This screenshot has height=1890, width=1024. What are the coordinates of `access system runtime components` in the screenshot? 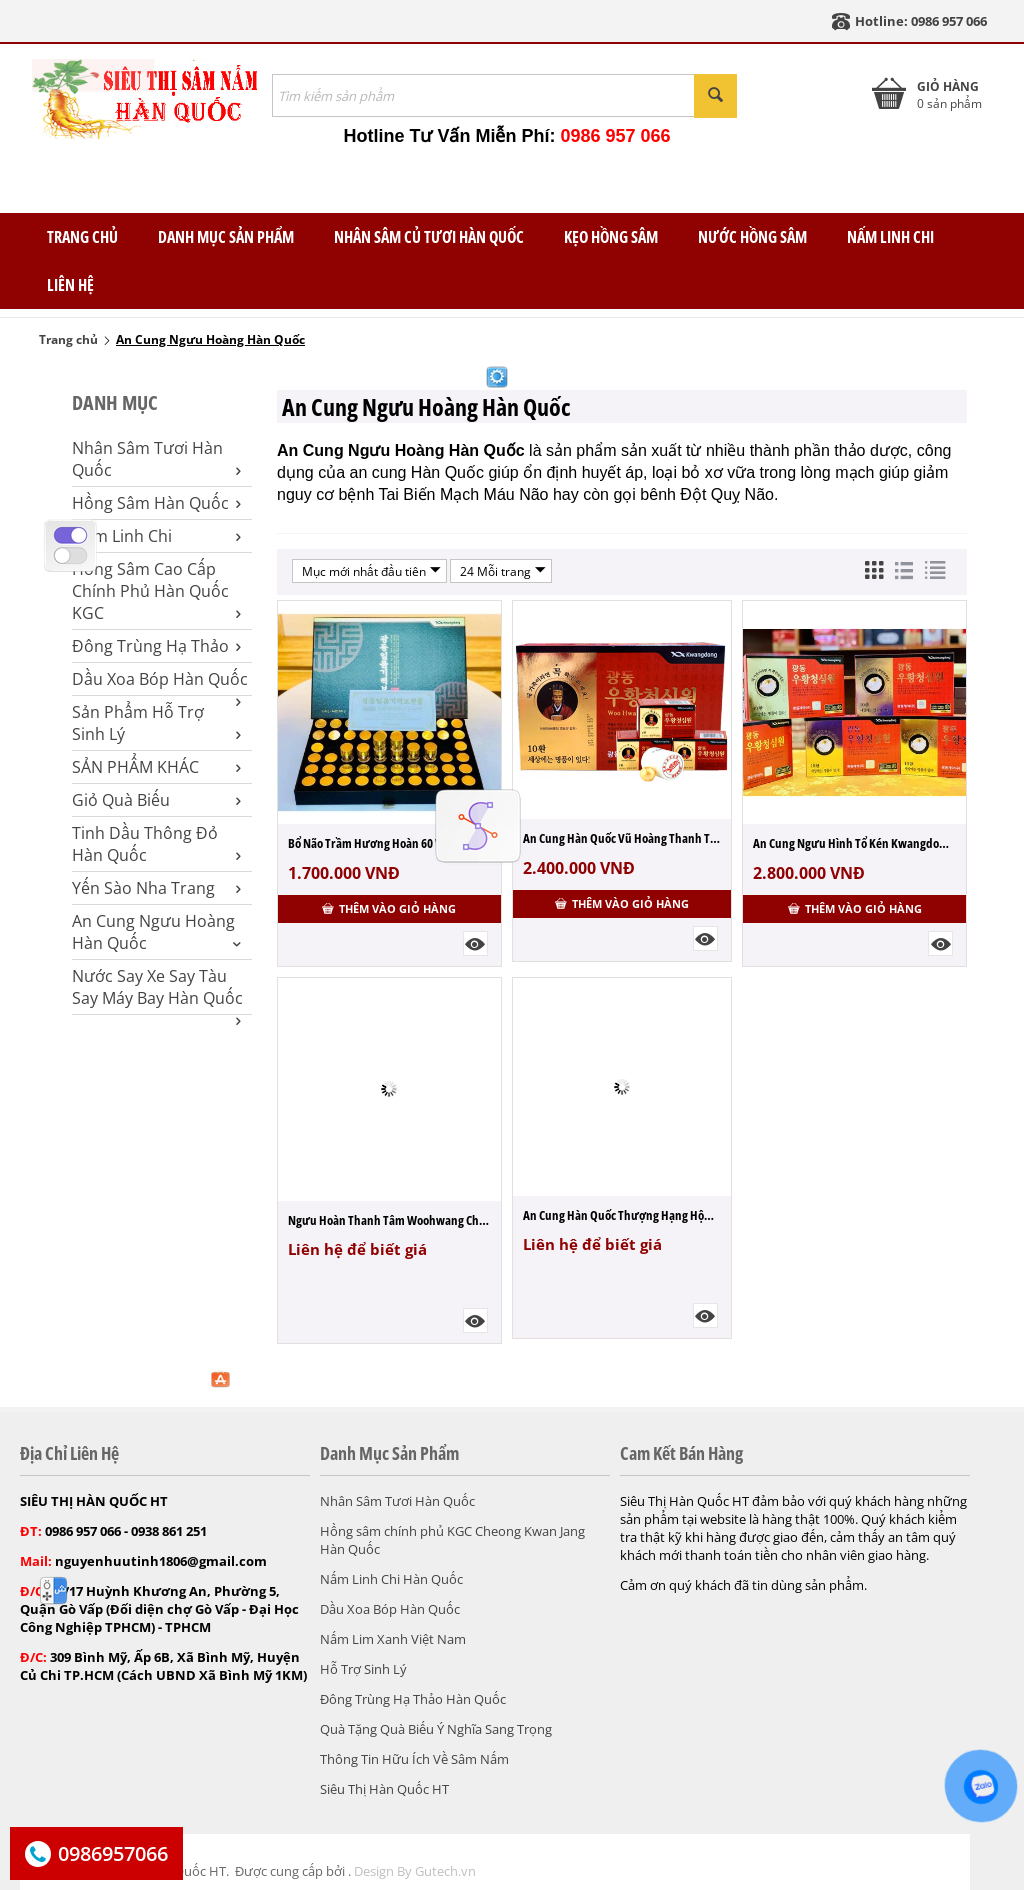 It's located at (497, 377).